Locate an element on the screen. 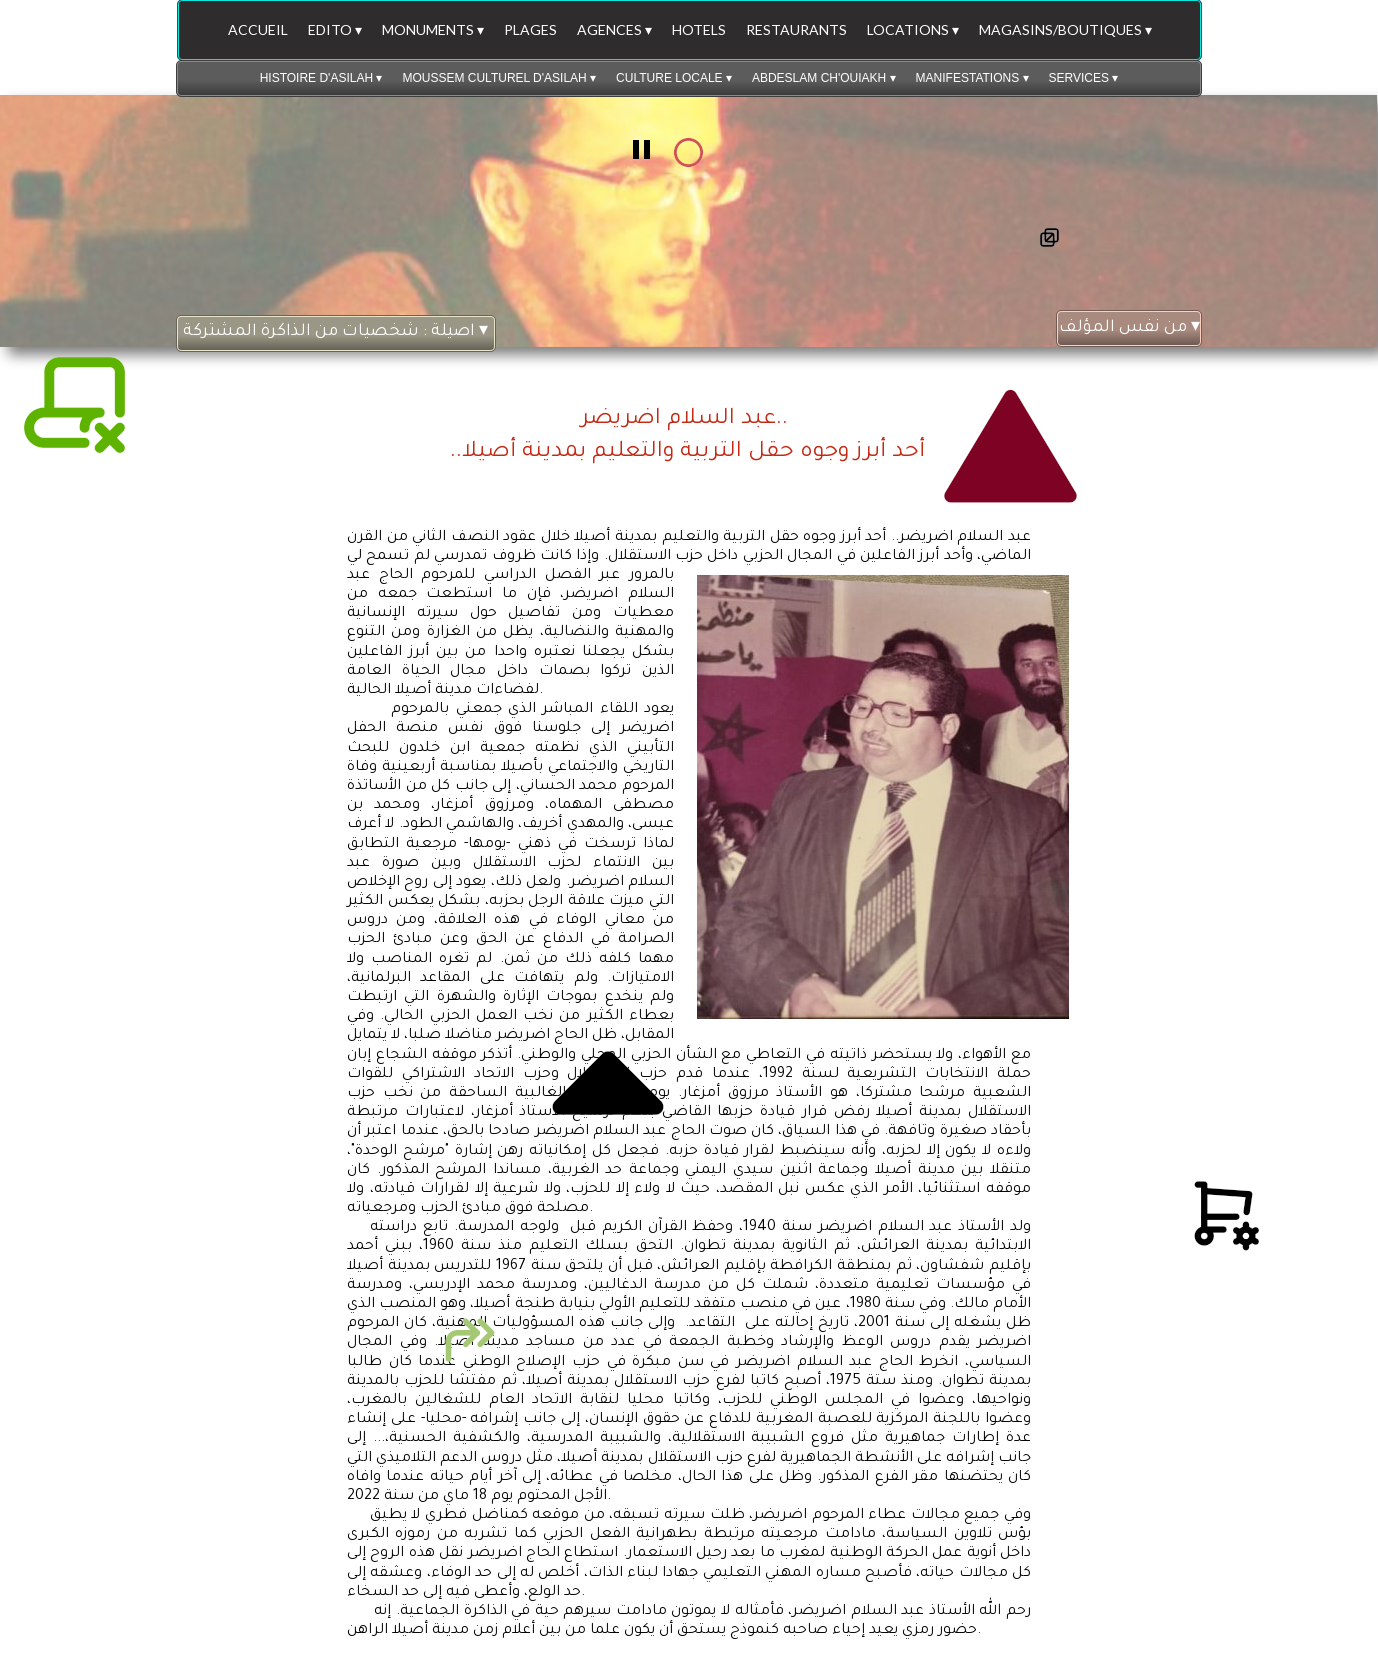 Image resolution: width=1378 pixels, height=1678 pixels. collapse an expanded section is located at coordinates (608, 1091).